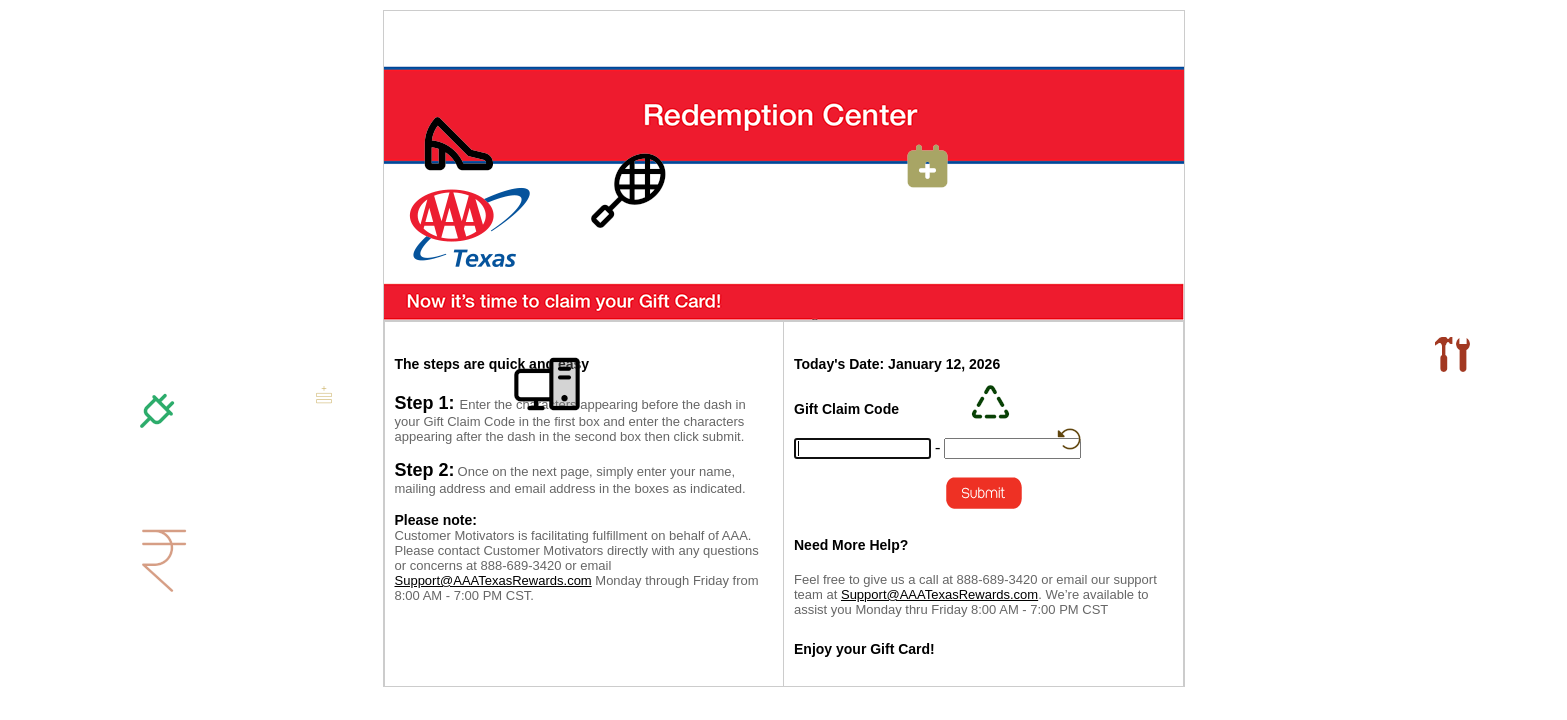 The image size is (1567, 720). Describe the element at coordinates (156, 411) in the screenshot. I see `connect to a power source` at that location.